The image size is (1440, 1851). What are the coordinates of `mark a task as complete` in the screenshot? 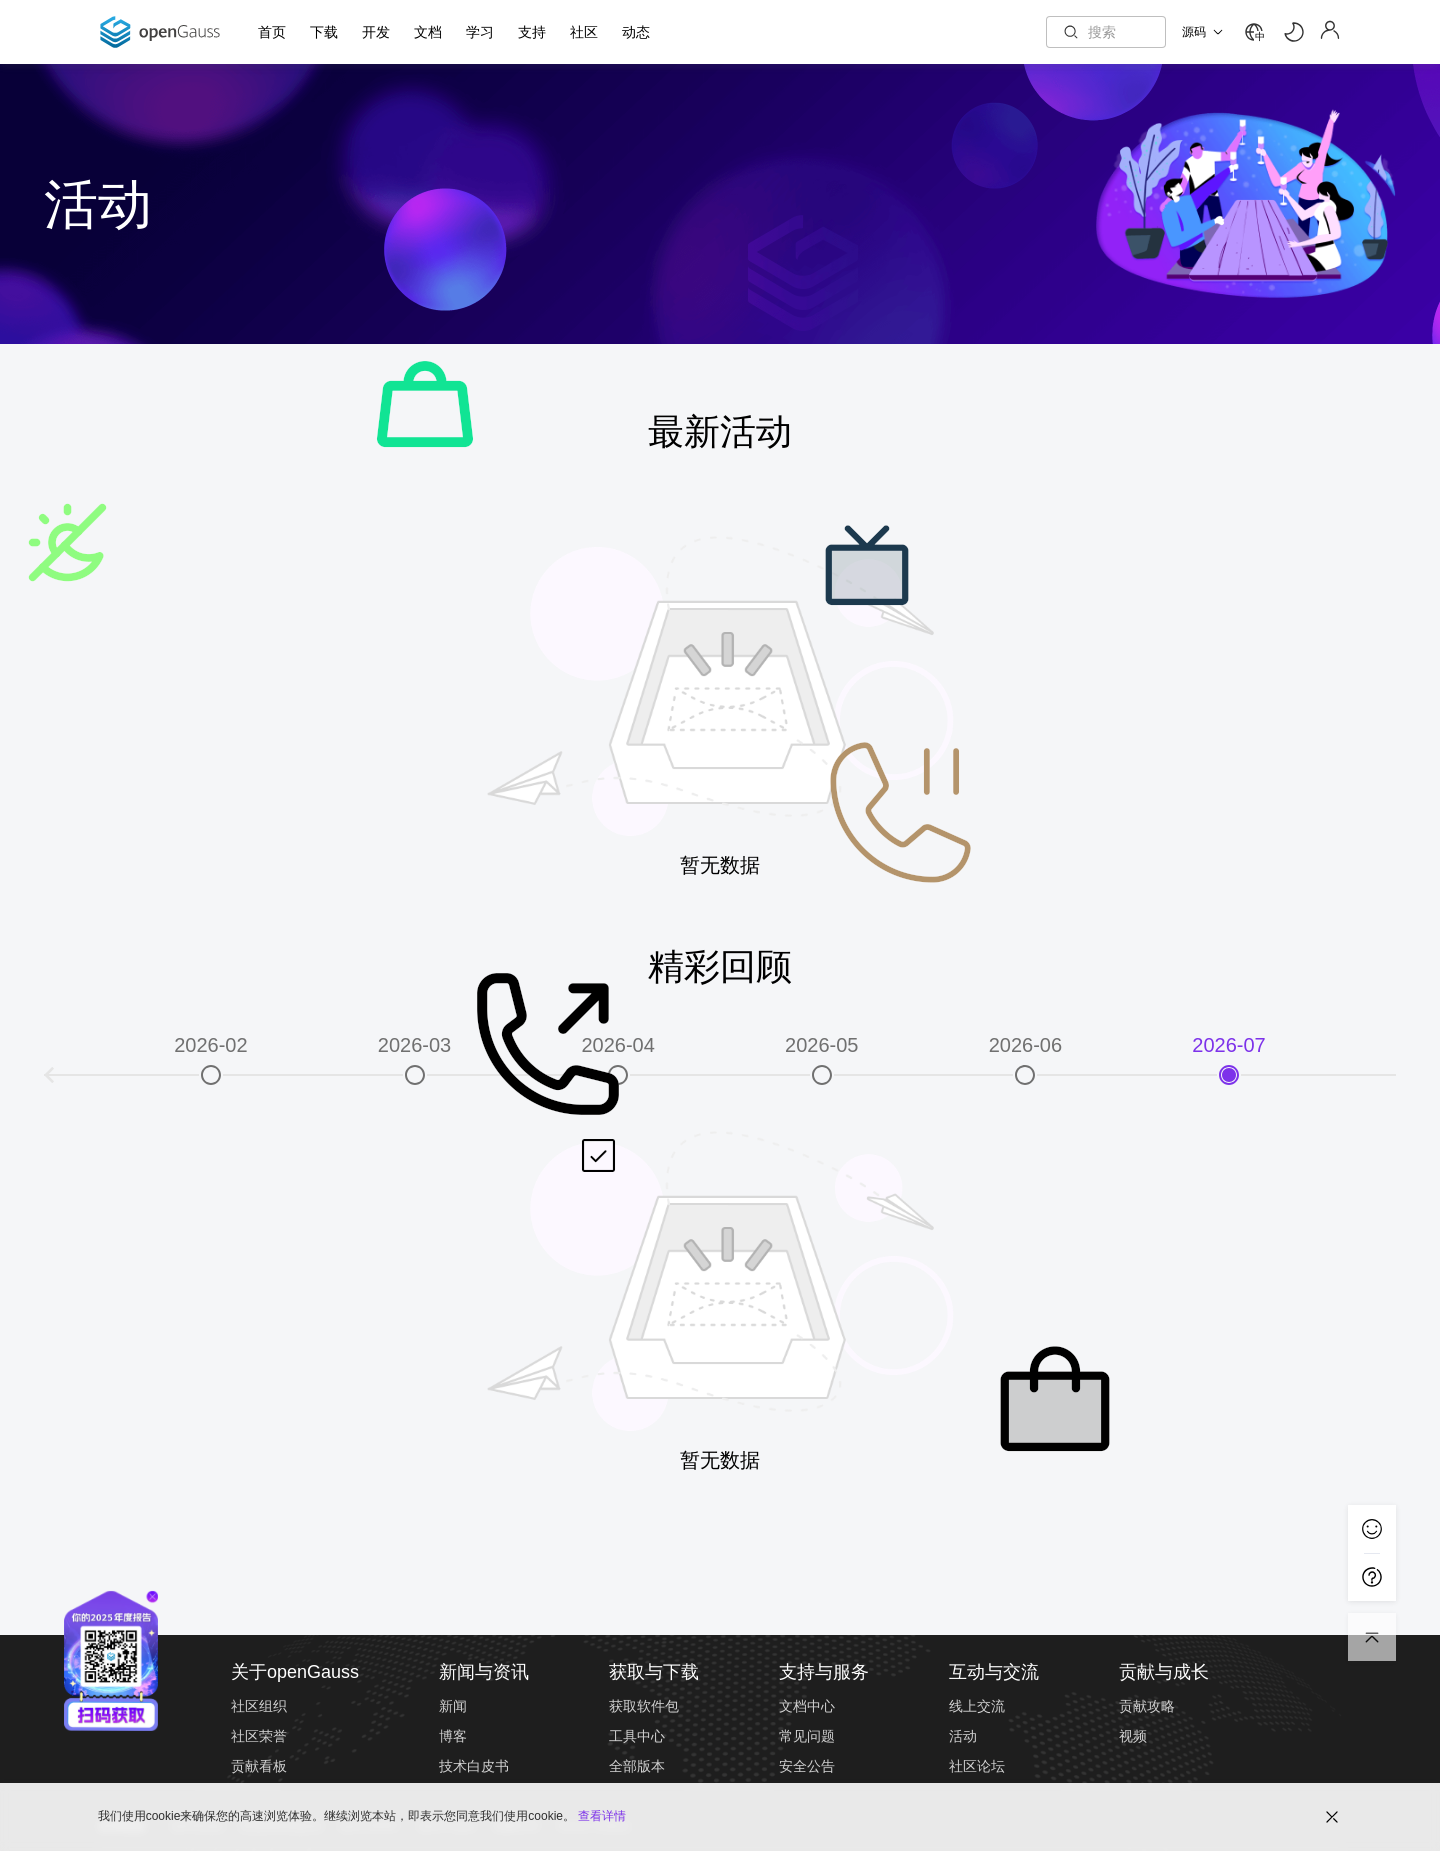 It's located at (598, 1155).